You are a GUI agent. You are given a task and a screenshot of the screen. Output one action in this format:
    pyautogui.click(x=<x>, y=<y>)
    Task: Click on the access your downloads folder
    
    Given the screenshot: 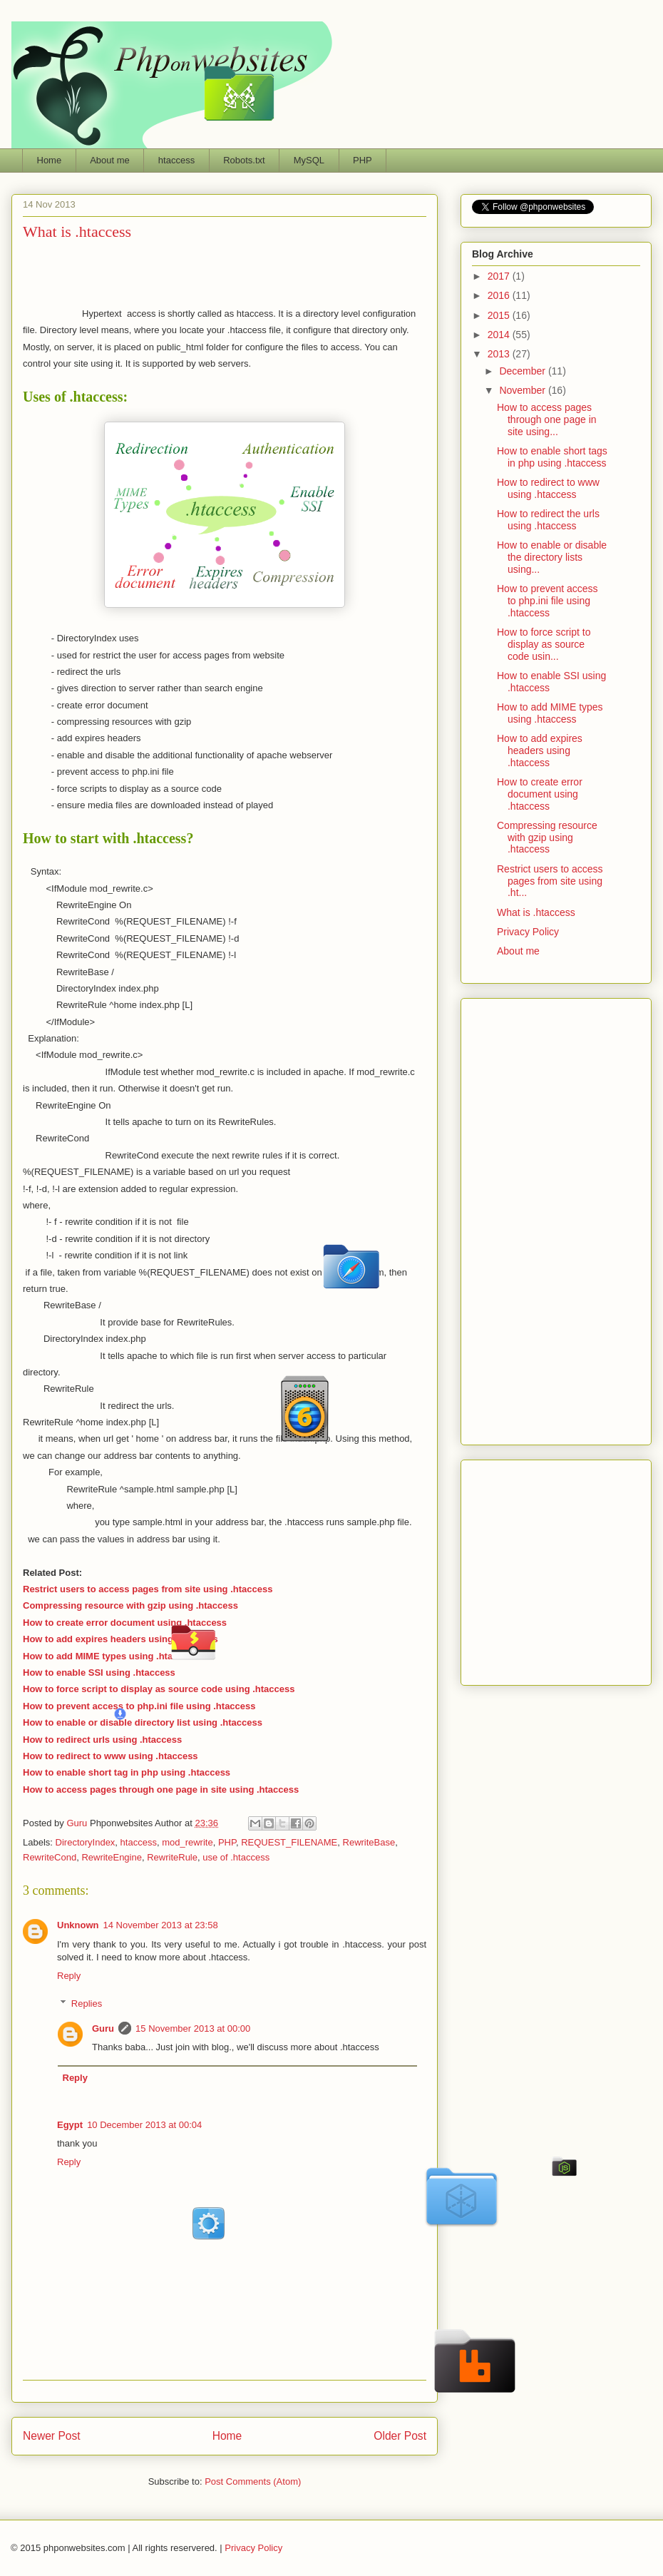 What is the action you would take?
    pyautogui.click(x=120, y=1714)
    